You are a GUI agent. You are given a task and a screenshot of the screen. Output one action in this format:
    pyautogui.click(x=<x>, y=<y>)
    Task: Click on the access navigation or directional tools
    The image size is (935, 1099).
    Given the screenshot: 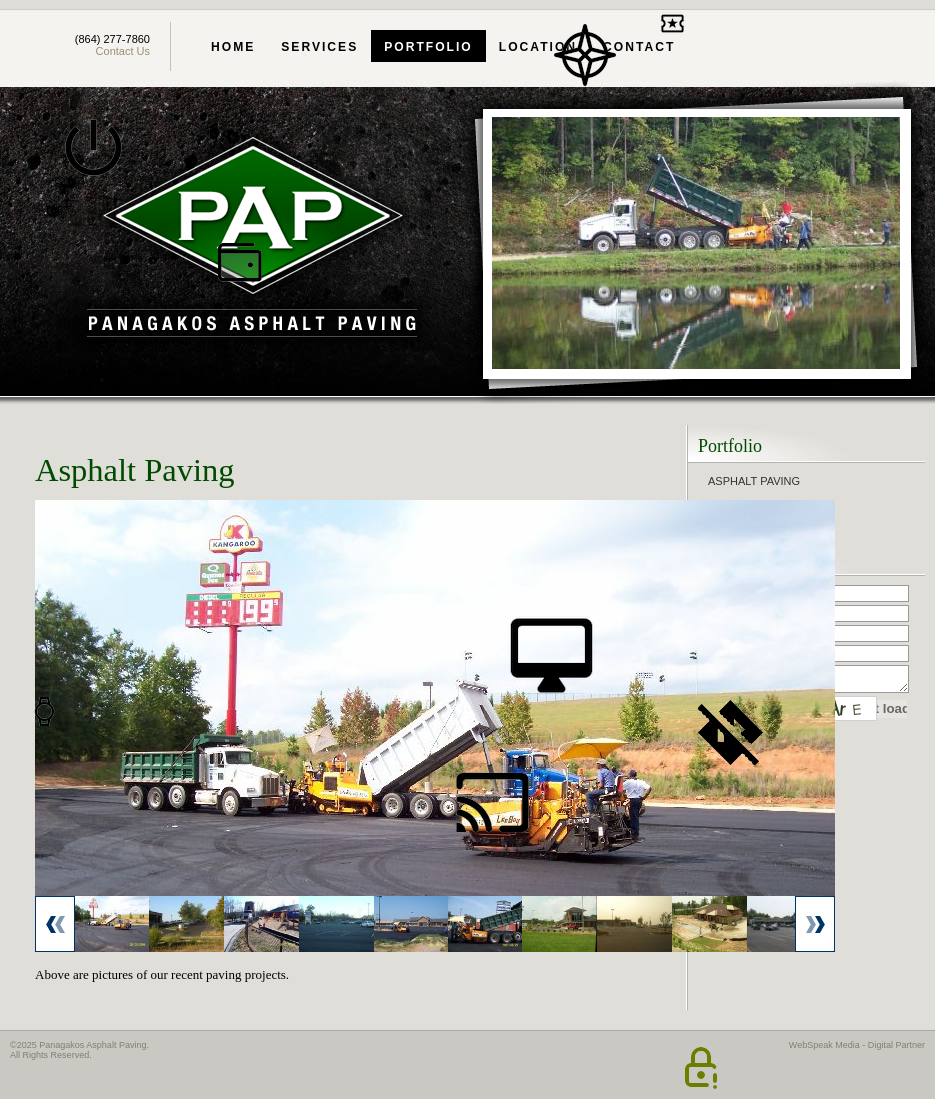 What is the action you would take?
    pyautogui.click(x=585, y=55)
    